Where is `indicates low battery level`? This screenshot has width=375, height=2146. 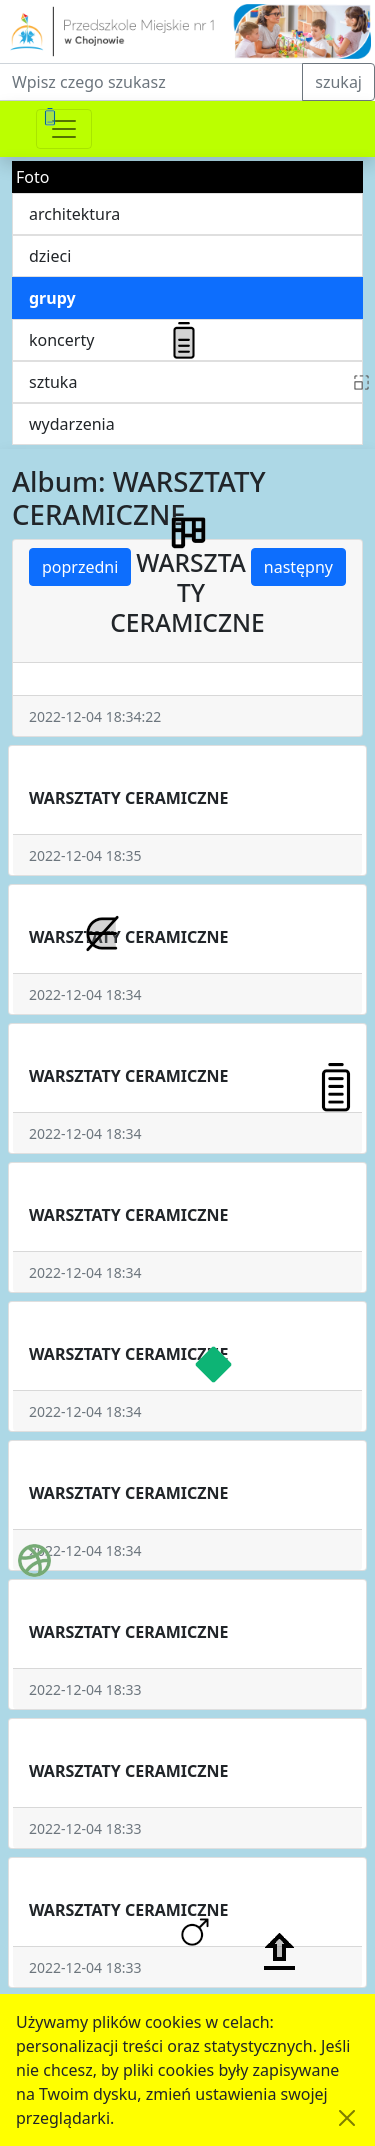 indicates low battery level is located at coordinates (50, 117).